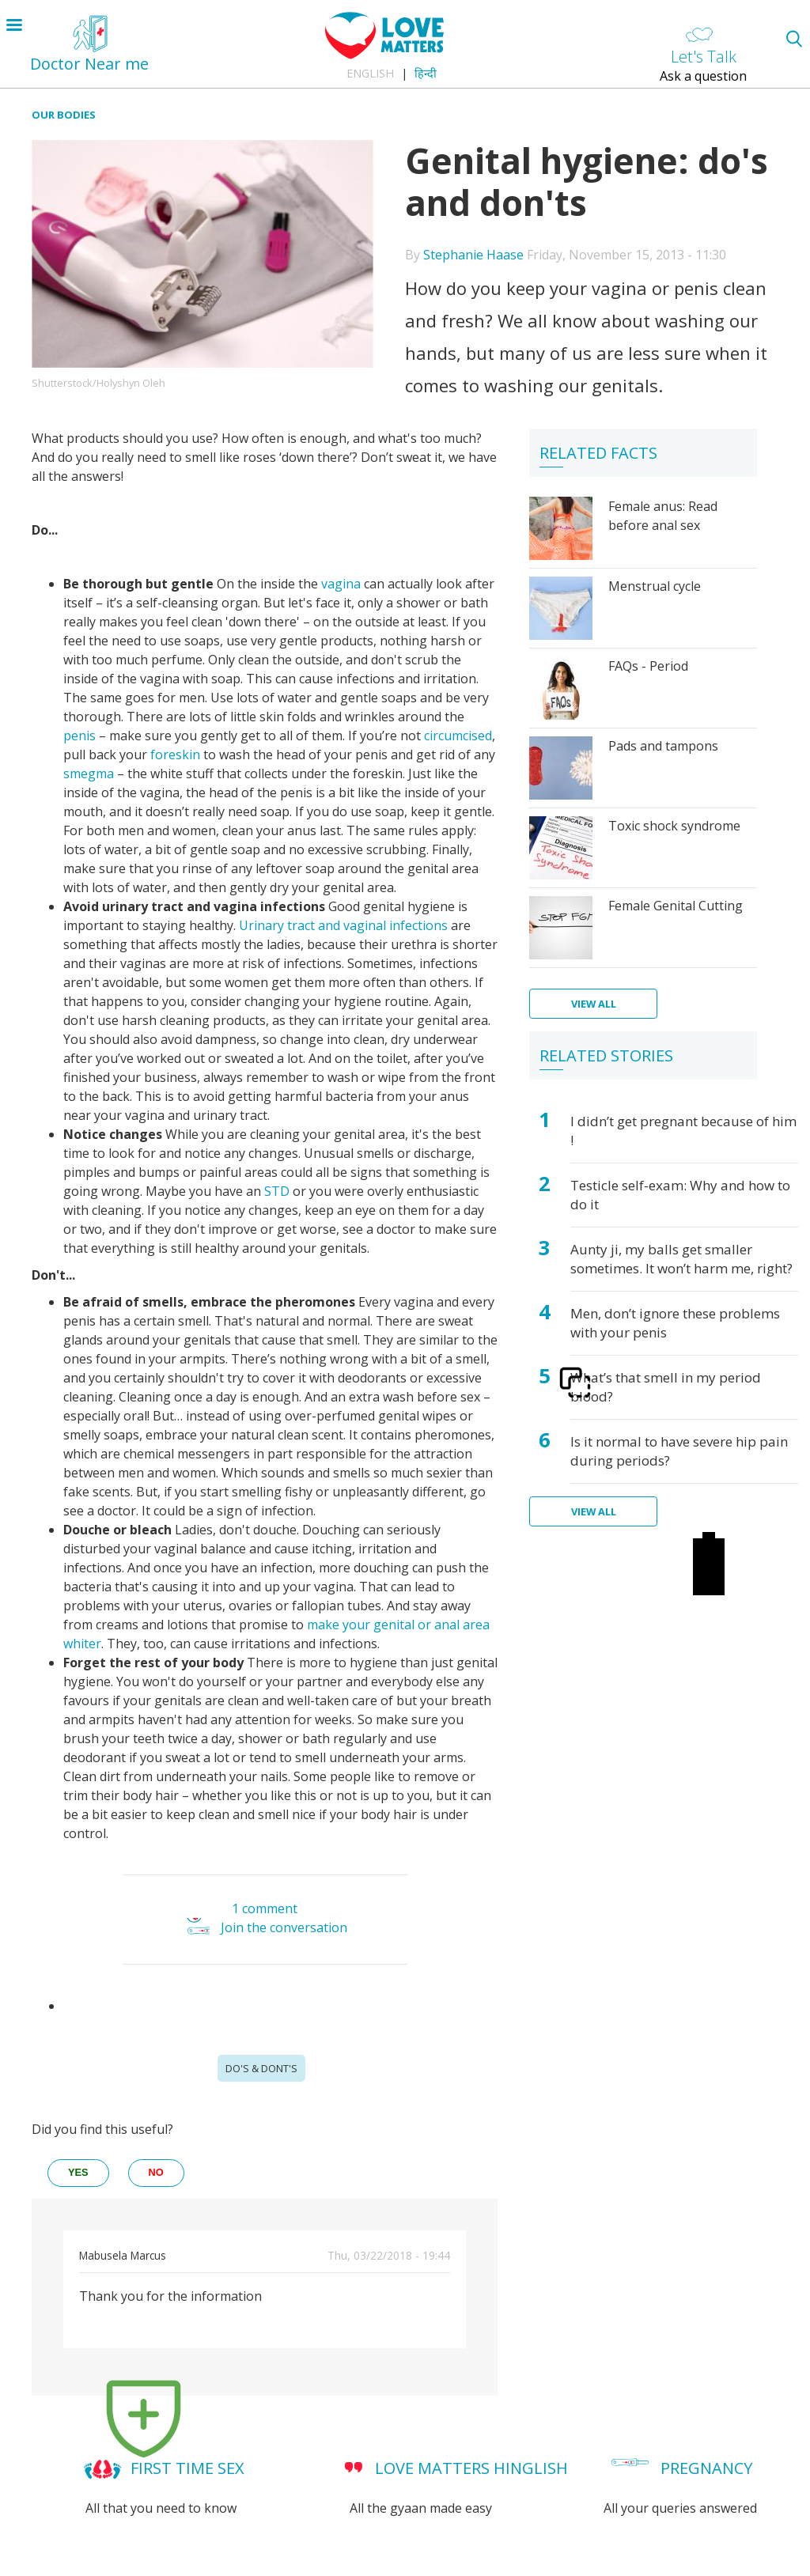  I want to click on subtract or remove a selected shape, so click(575, 1383).